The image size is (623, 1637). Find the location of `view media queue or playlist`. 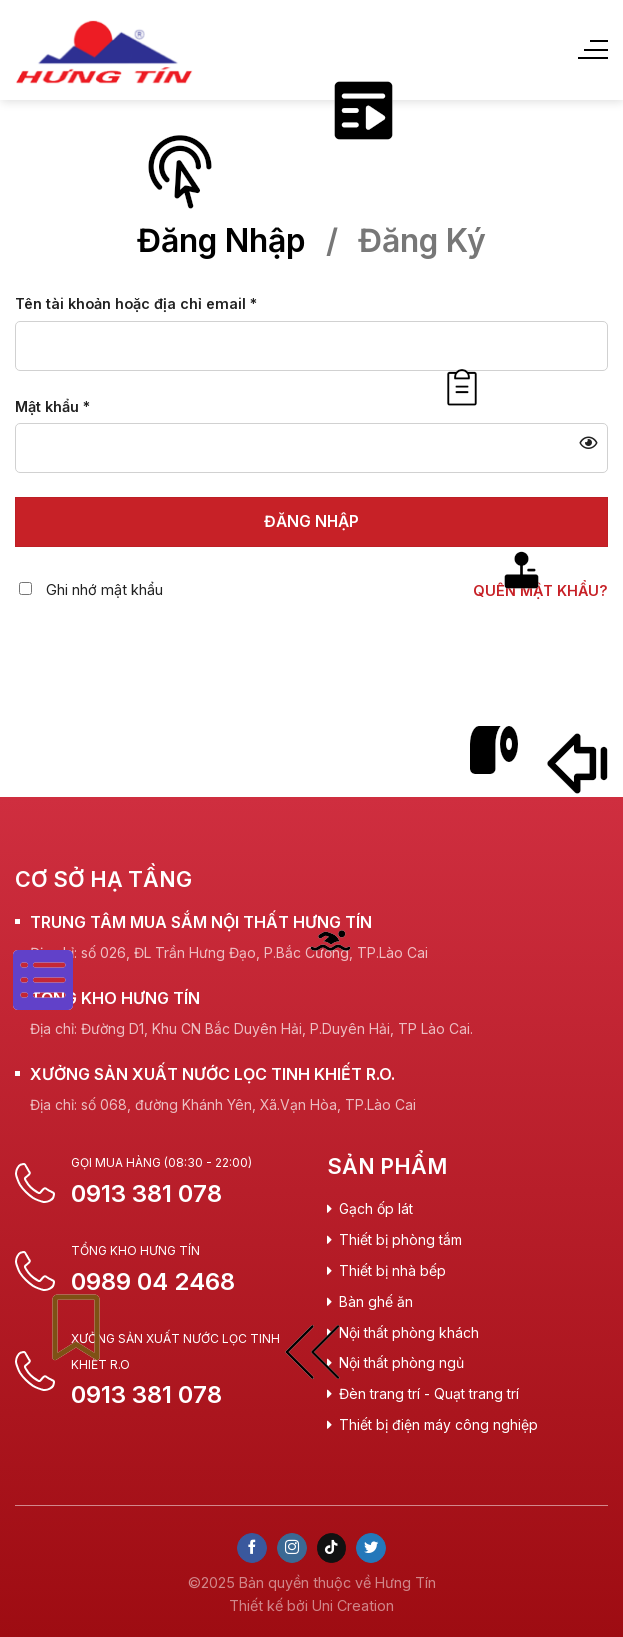

view media queue or playlist is located at coordinates (363, 110).